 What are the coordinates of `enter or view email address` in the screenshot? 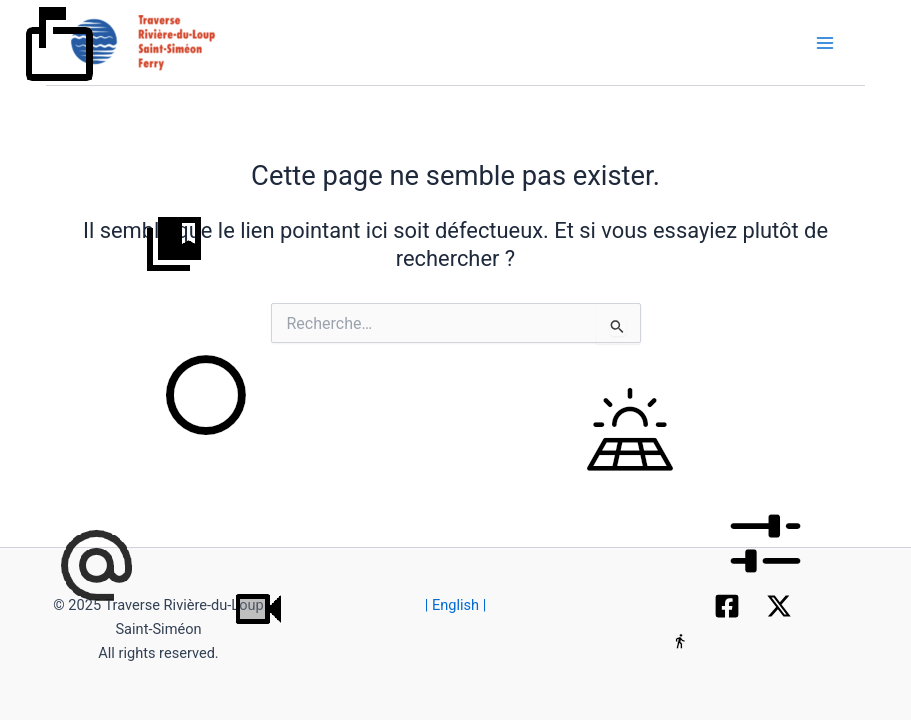 It's located at (96, 565).